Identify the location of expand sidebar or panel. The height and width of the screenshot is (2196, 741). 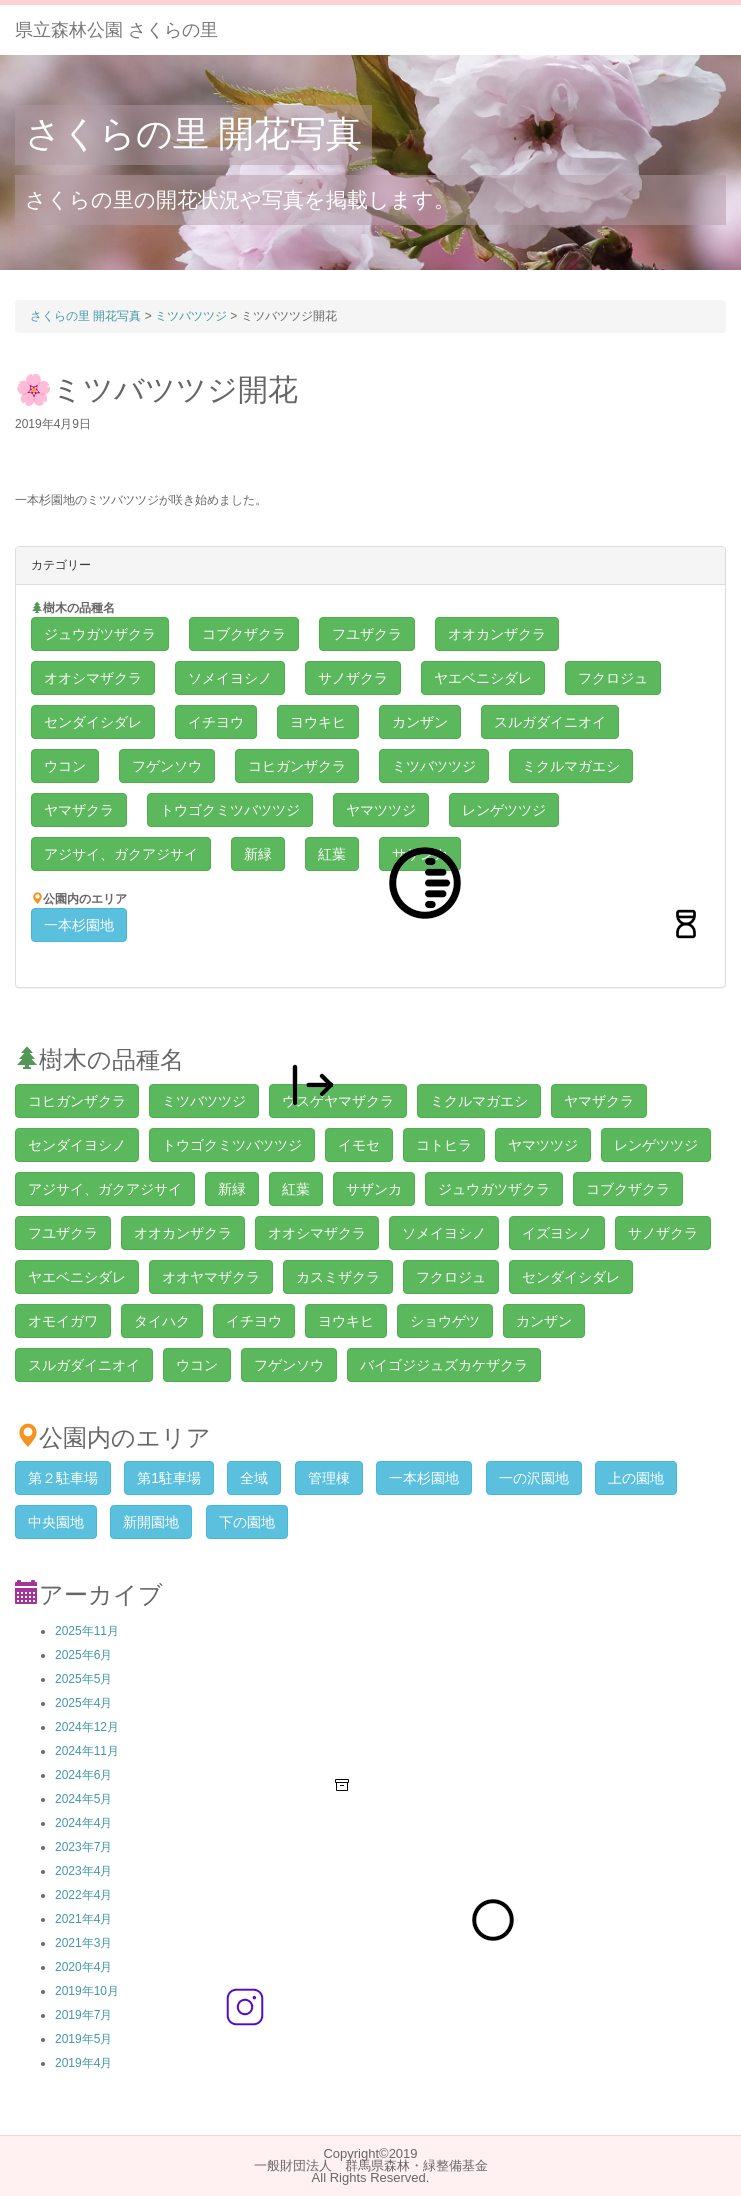
(313, 1085).